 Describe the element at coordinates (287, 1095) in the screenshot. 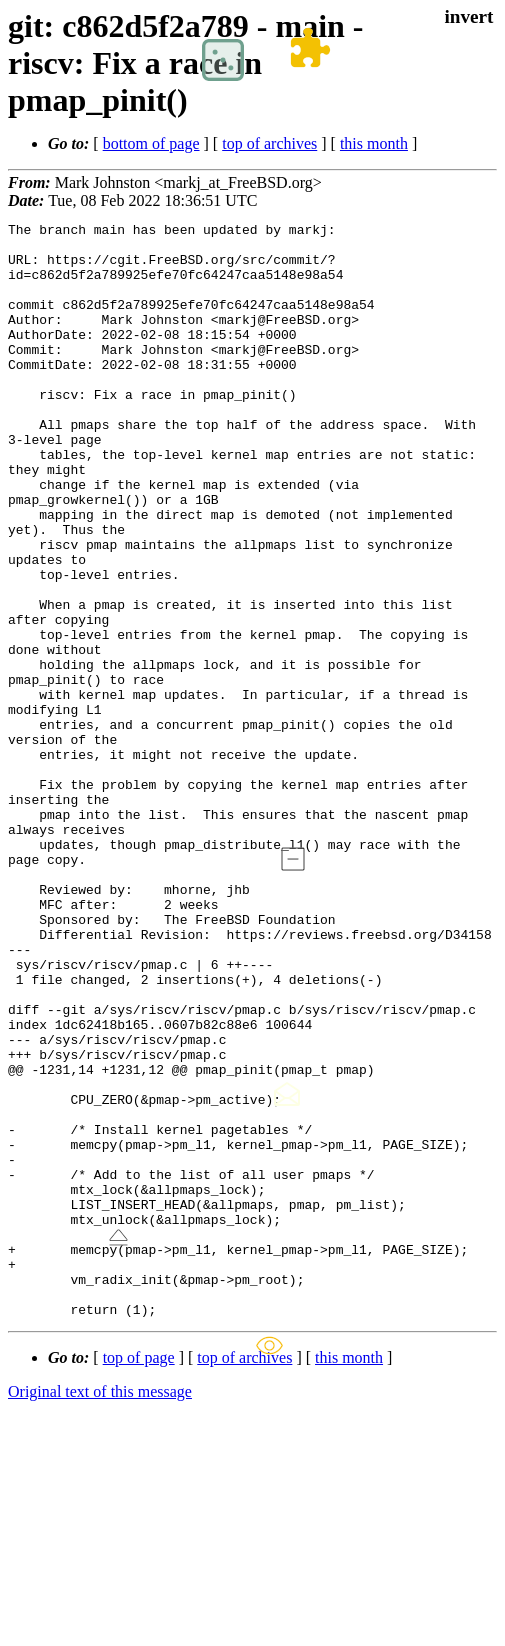

I see `view an opened email or message` at that location.